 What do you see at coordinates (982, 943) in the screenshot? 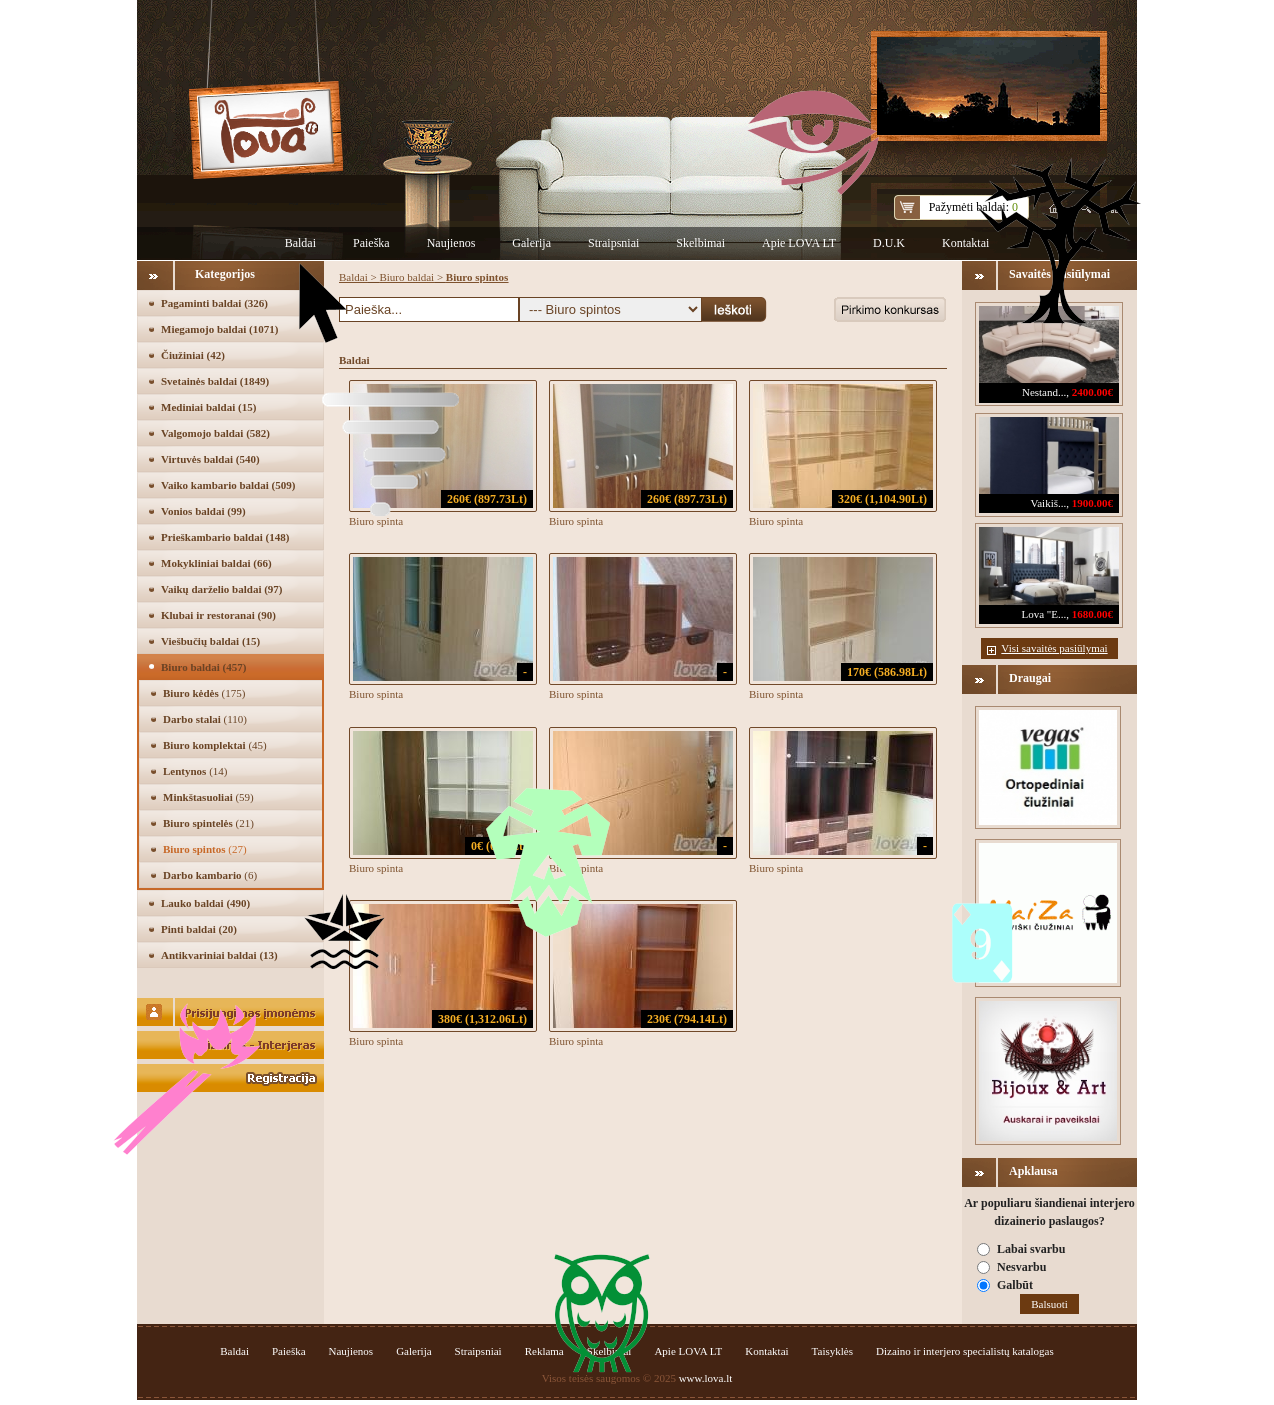
I see `nine of diamonds playing card` at bounding box center [982, 943].